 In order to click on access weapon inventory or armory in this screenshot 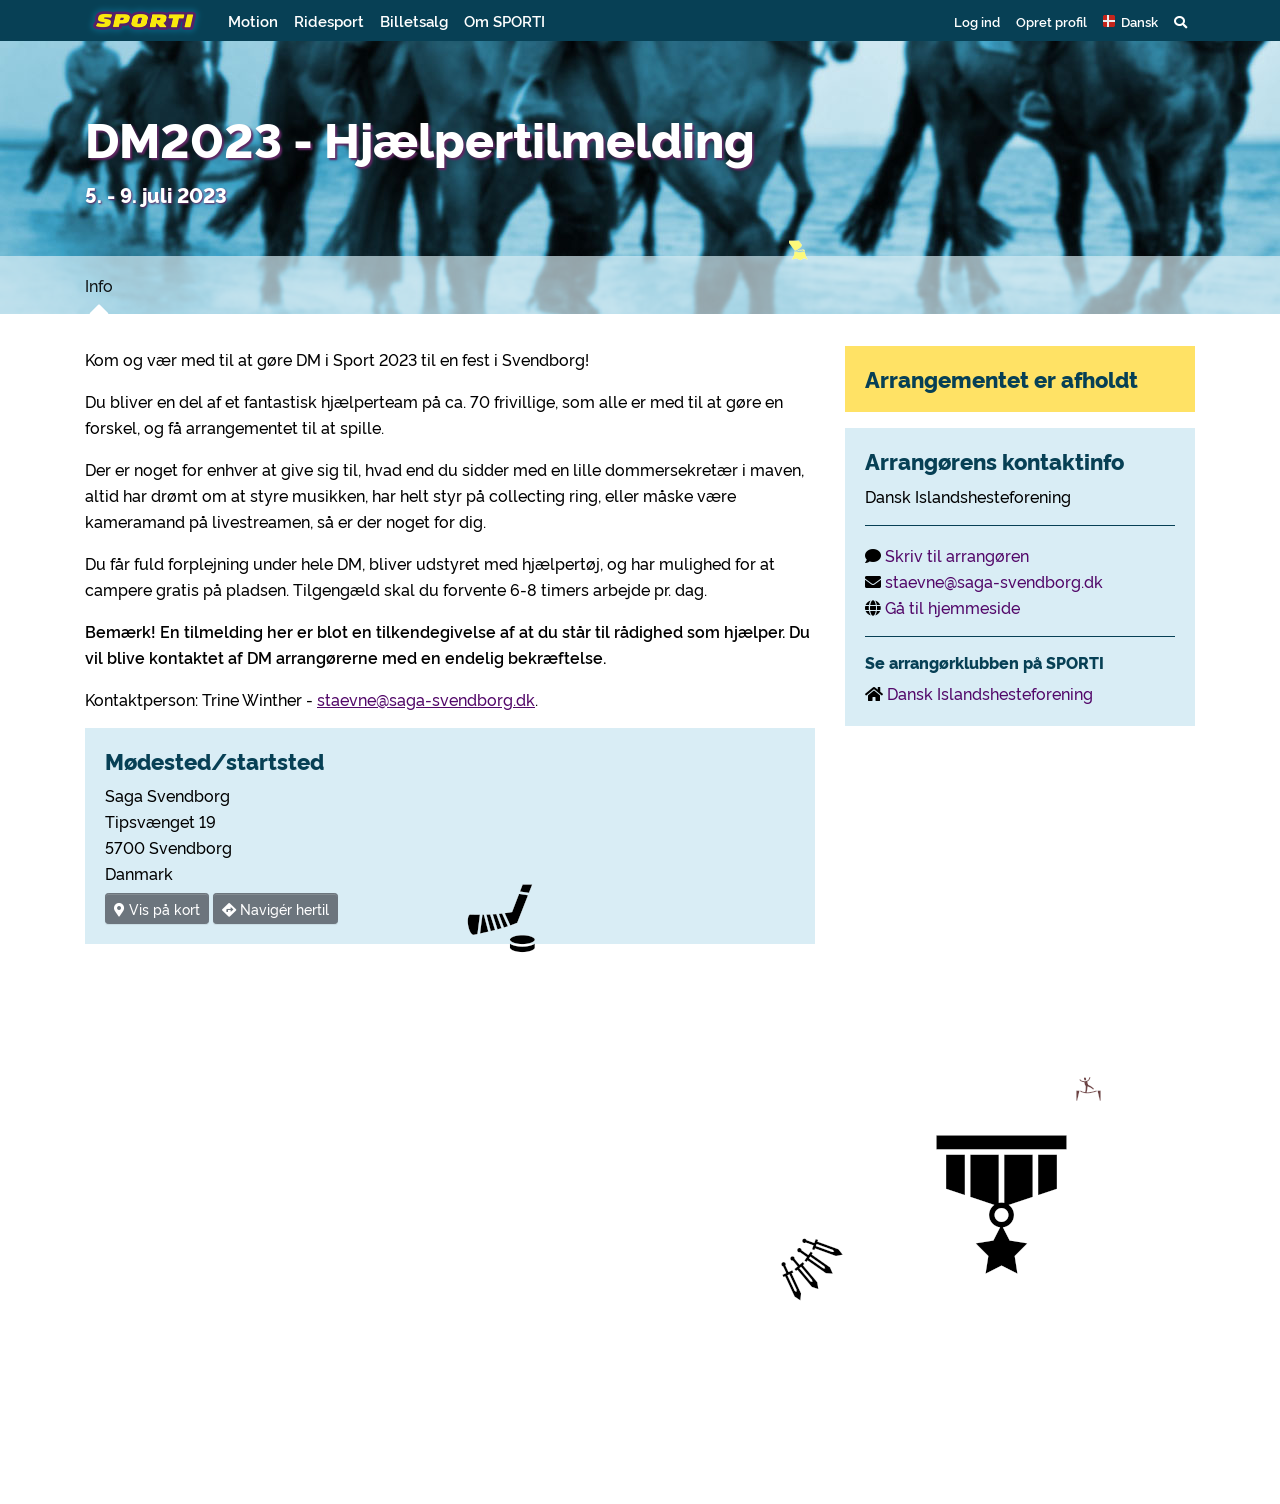, I will do `click(811, 1268)`.